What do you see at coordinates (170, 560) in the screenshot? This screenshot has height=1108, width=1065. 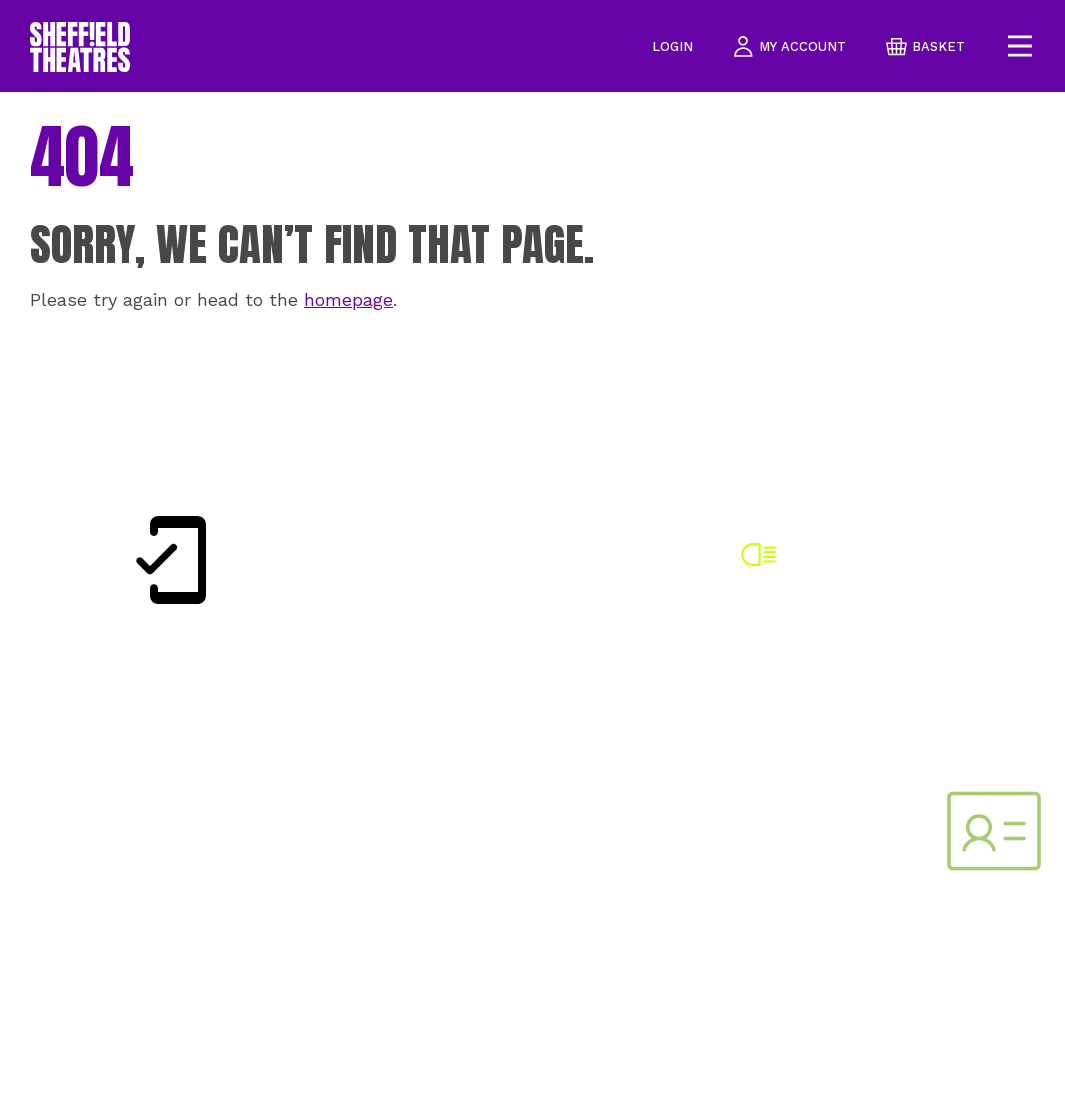 I see `indicates mobile-friendly or responsive design` at bounding box center [170, 560].